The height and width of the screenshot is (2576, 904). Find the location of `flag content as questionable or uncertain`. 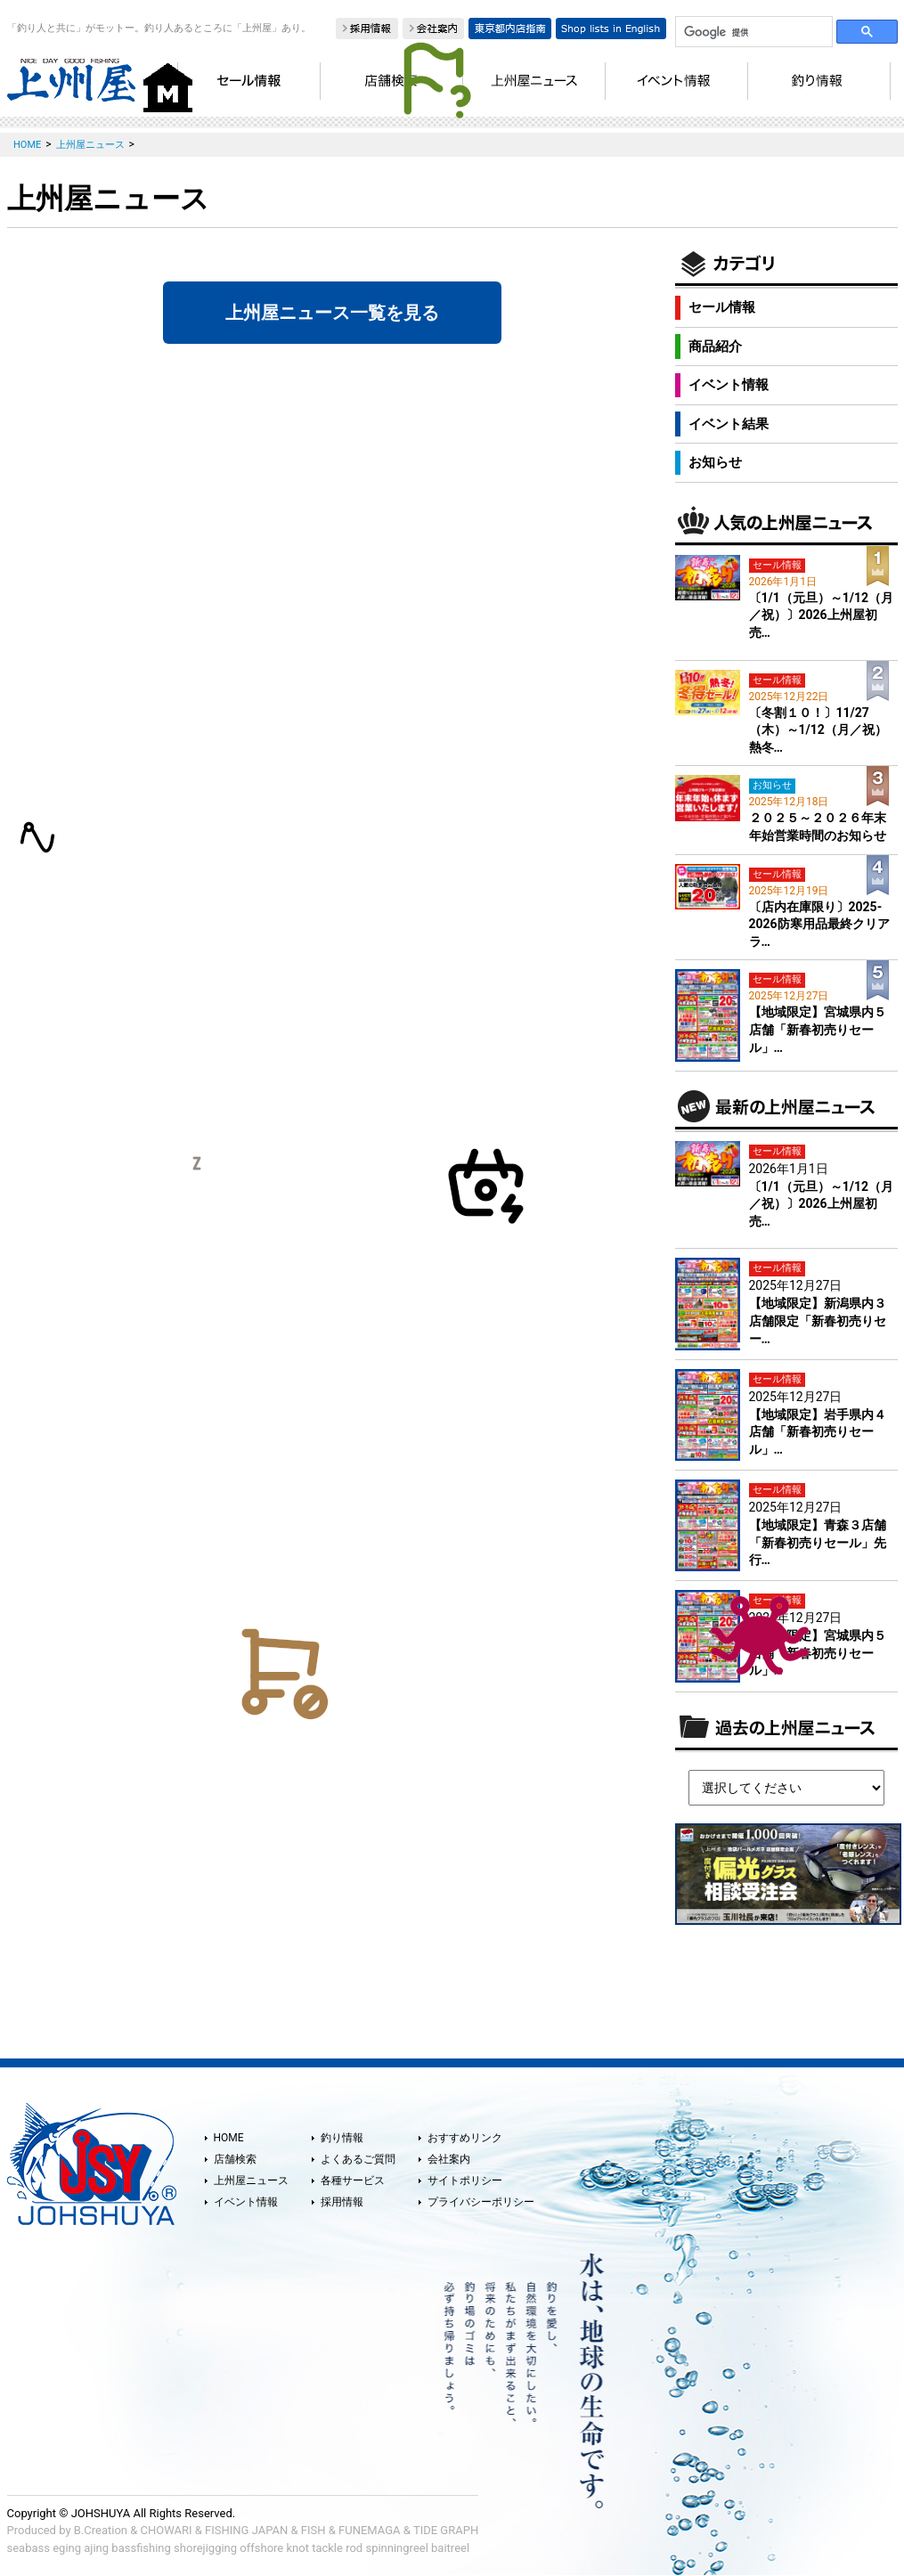

flag content as questionable or uncertain is located at coordinates (434, 77).